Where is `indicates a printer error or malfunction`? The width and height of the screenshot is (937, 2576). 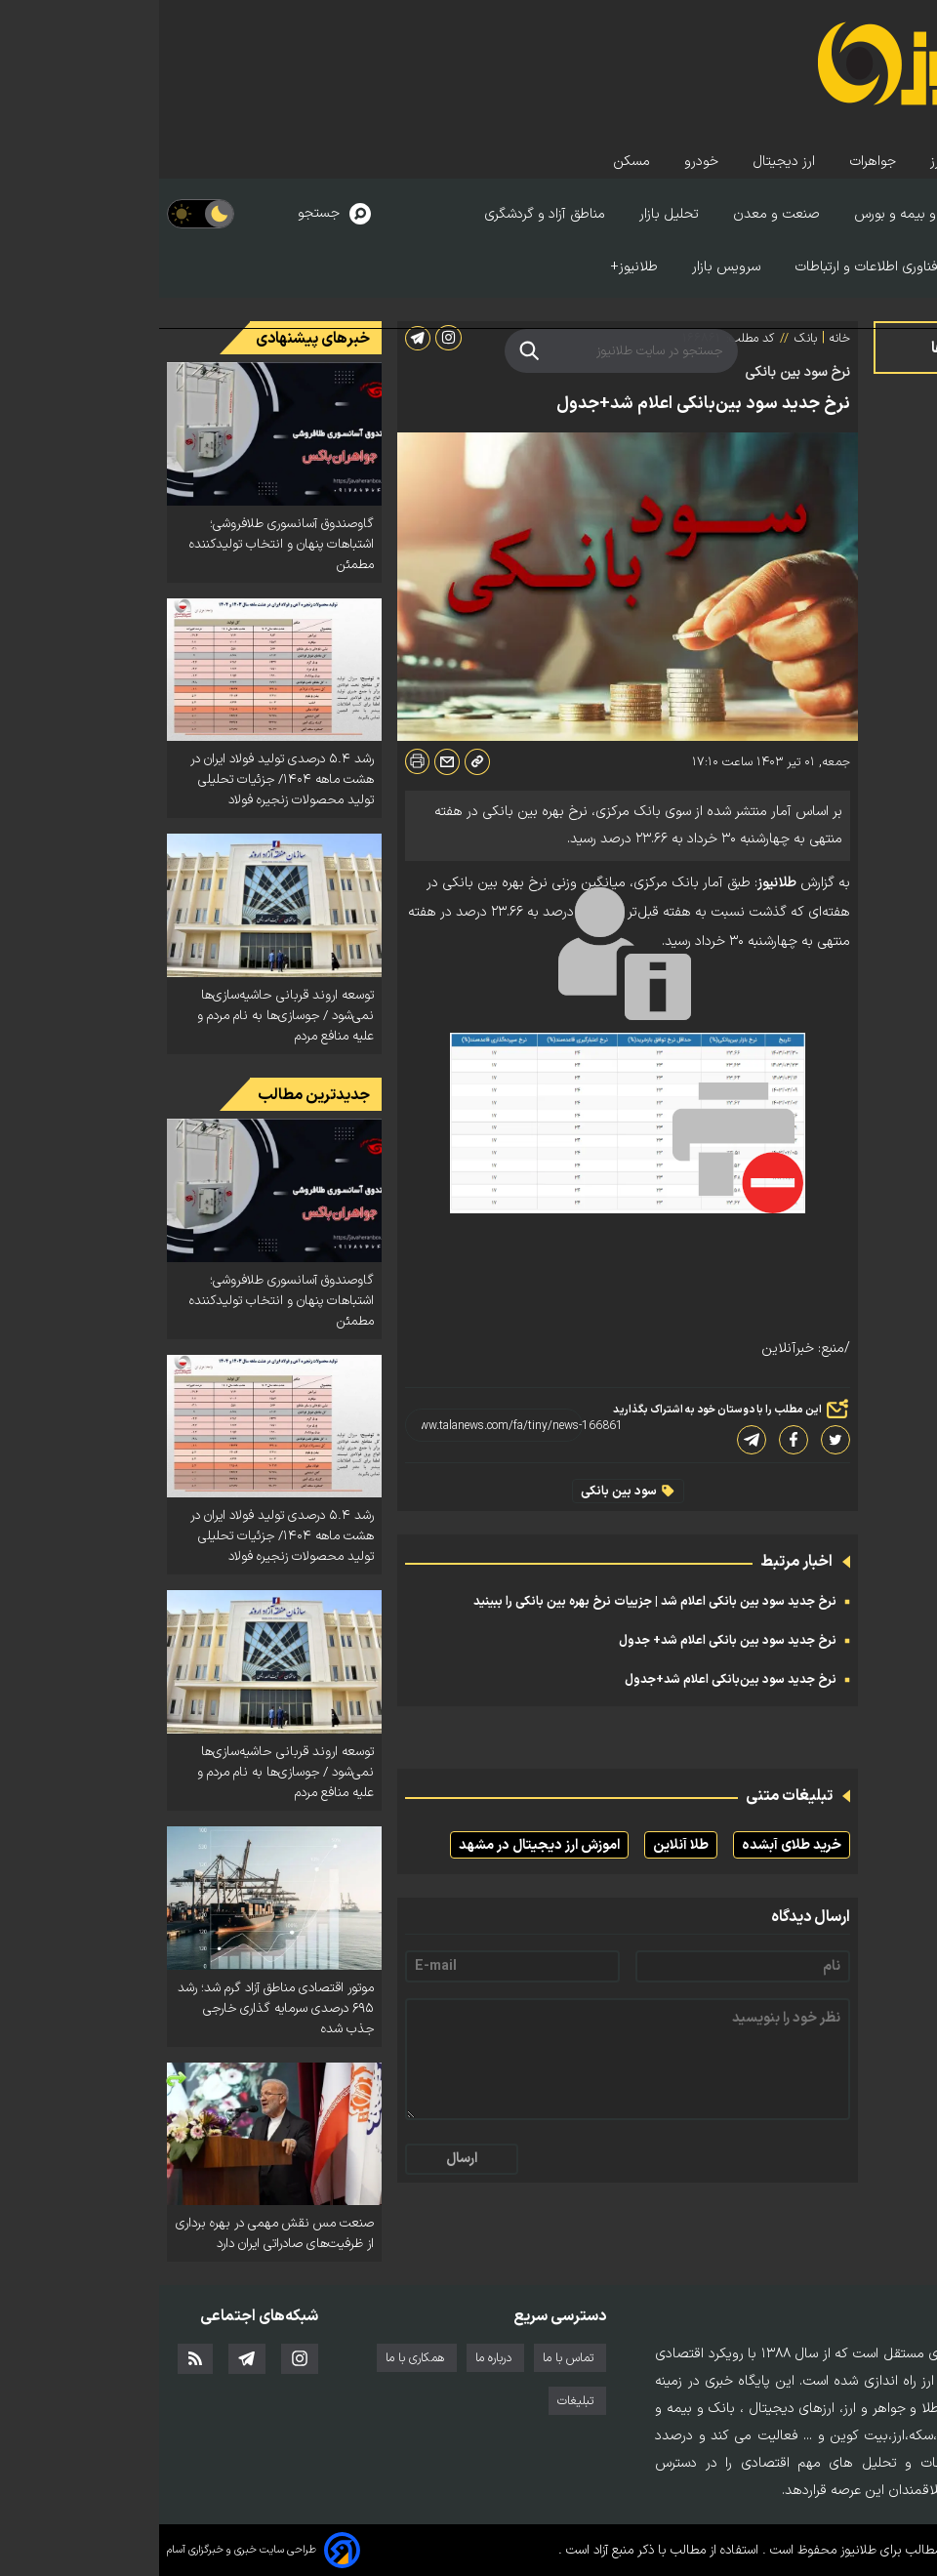
indicates a printer error or malfunction is located at coordinates (733, 1143).